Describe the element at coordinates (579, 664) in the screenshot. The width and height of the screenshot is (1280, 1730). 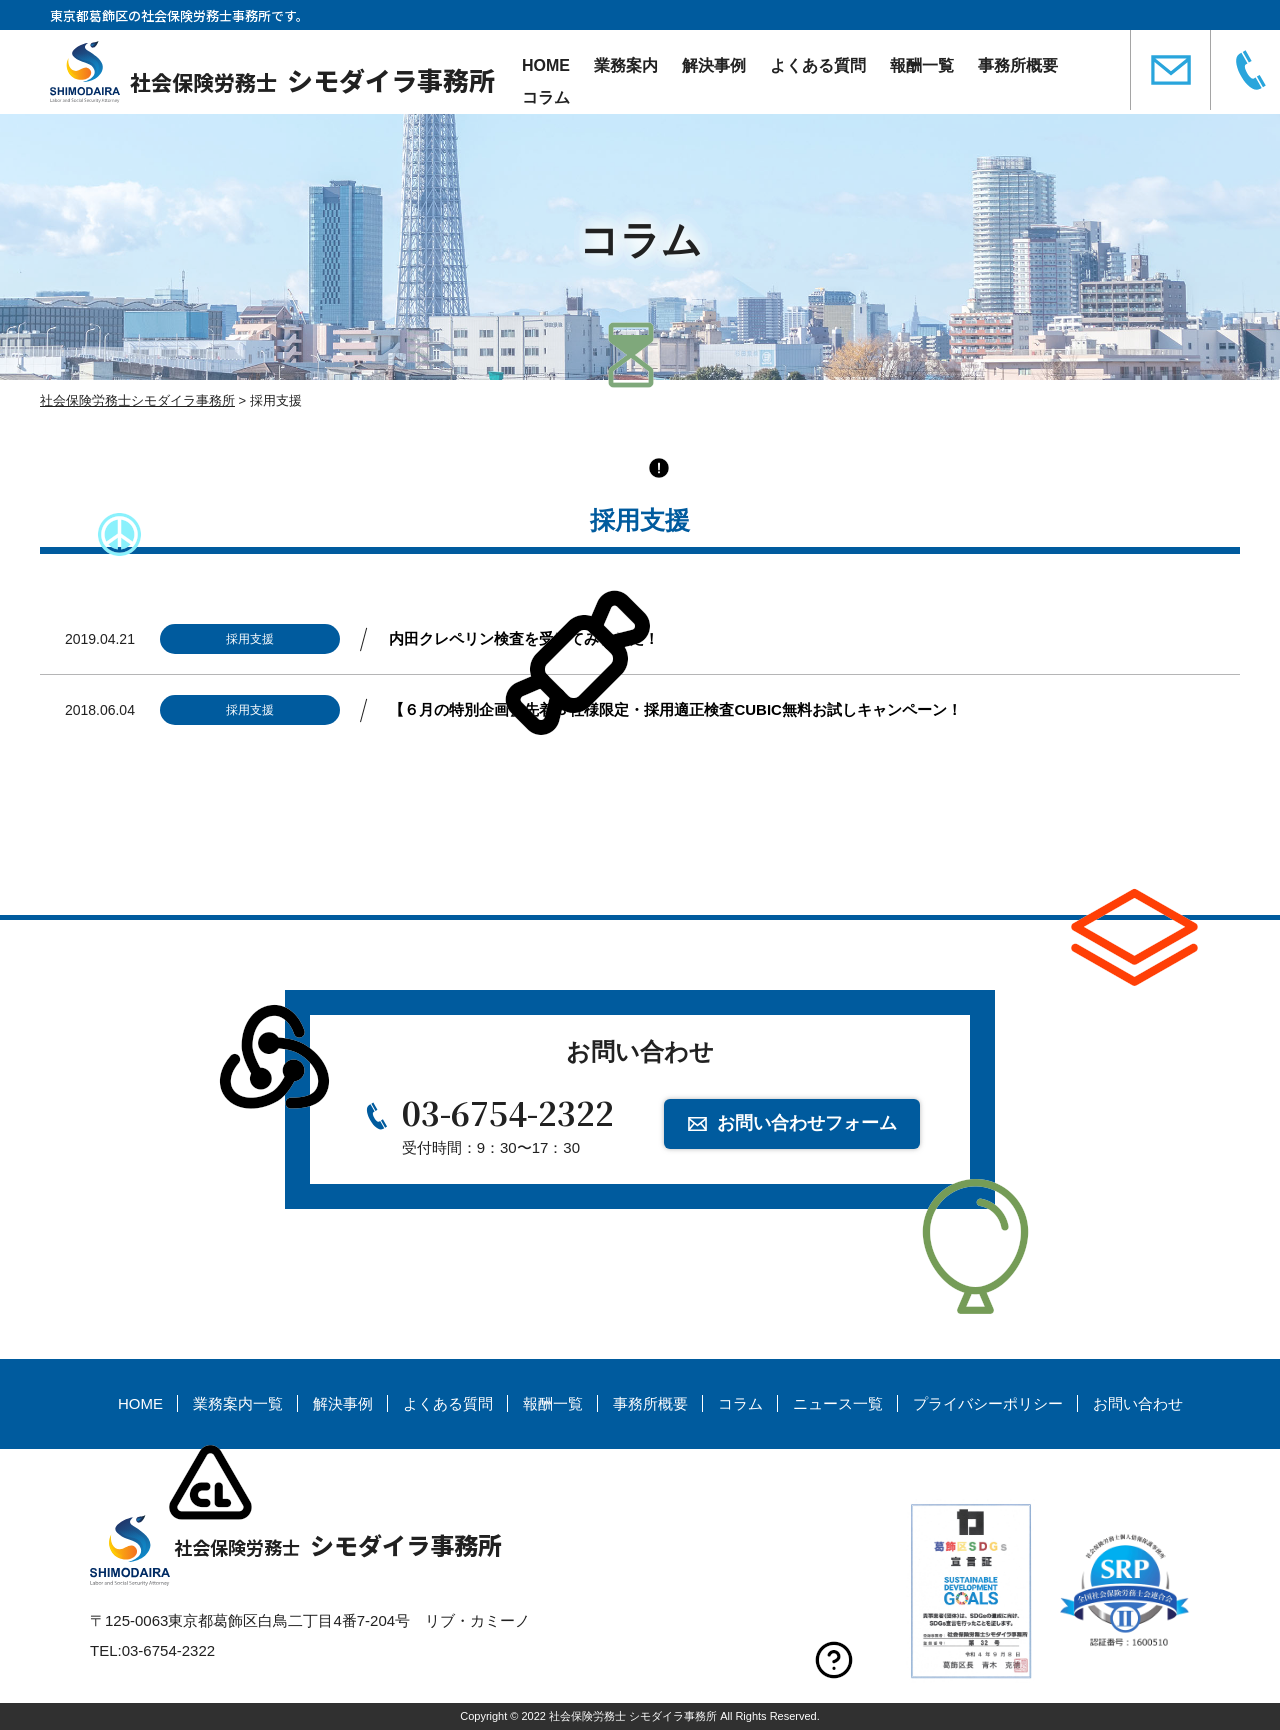
I see `access candy crush or similar game` at that location.